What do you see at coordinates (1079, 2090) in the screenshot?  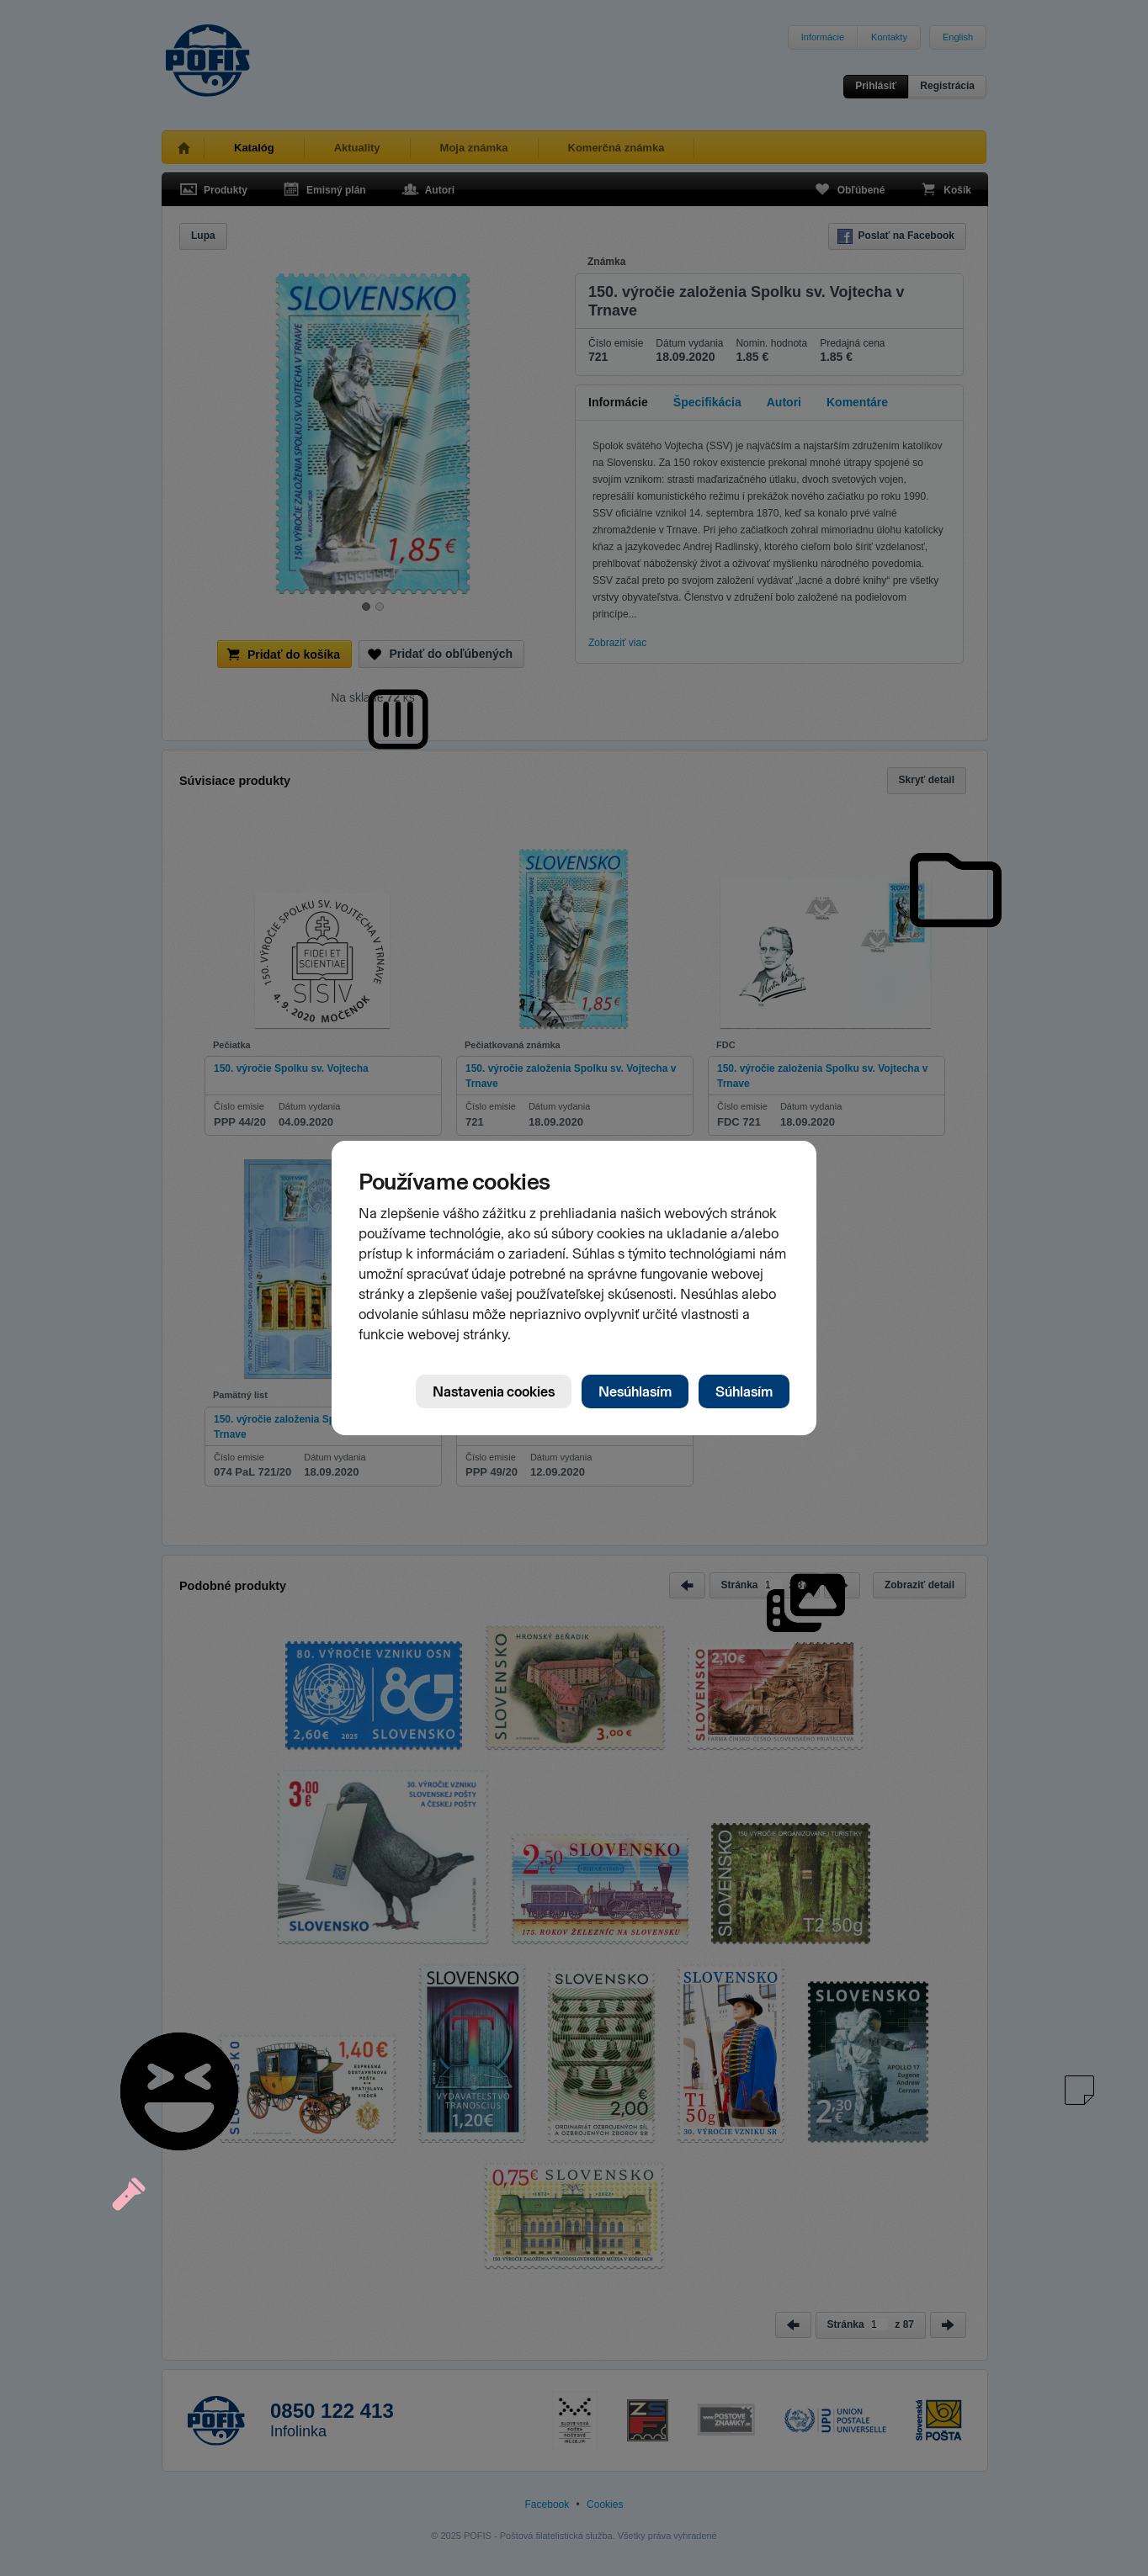 I see `create a new note` at bounding box center [1079, 2090].